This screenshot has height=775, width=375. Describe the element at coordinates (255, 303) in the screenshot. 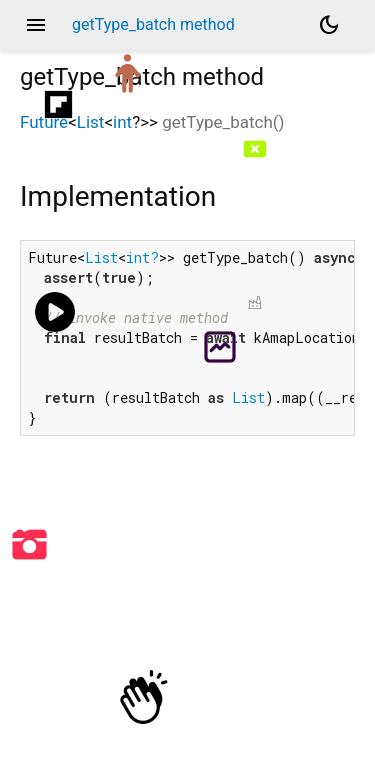

I see `view manufacturing or production facilities` at that location.